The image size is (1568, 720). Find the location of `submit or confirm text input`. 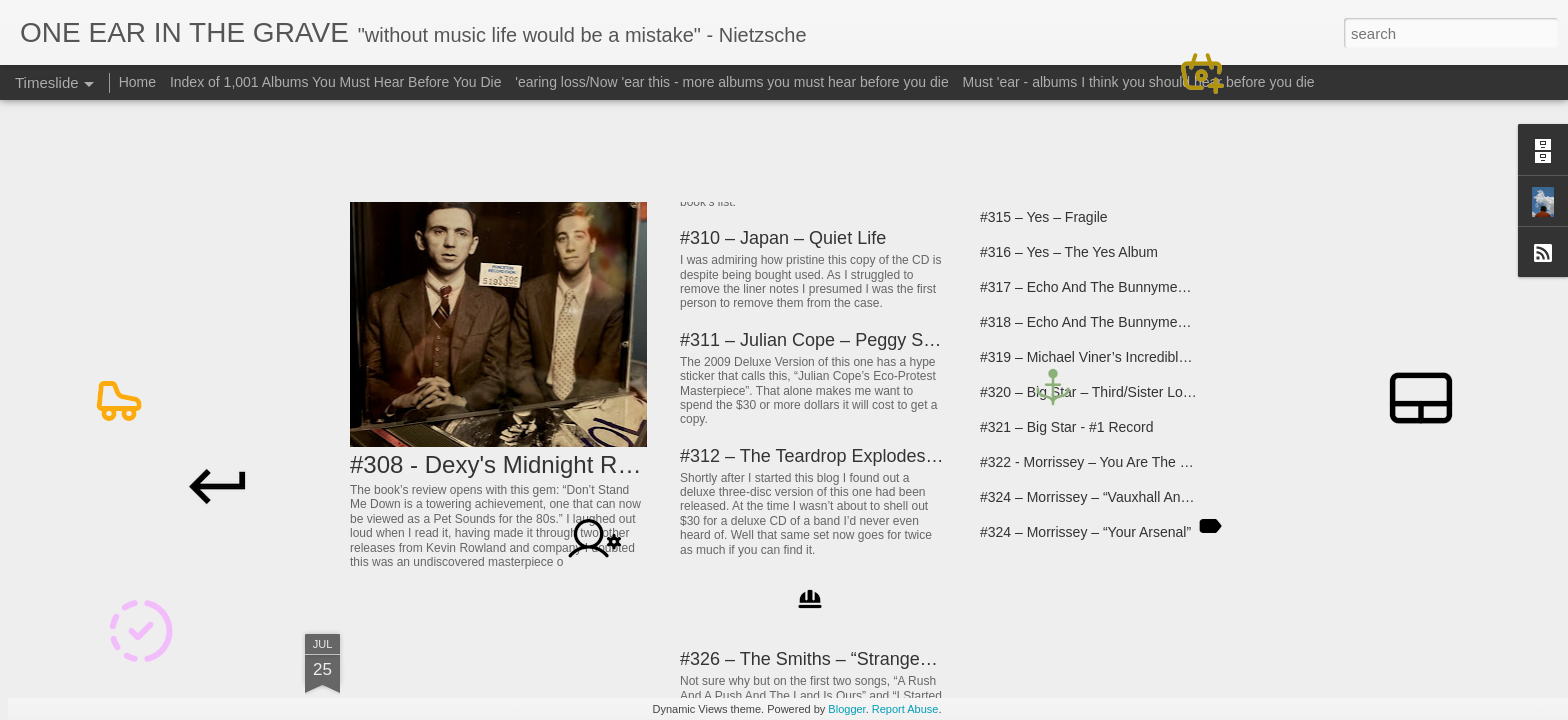

submit or confirm text input is located at coordinates (218, 486).